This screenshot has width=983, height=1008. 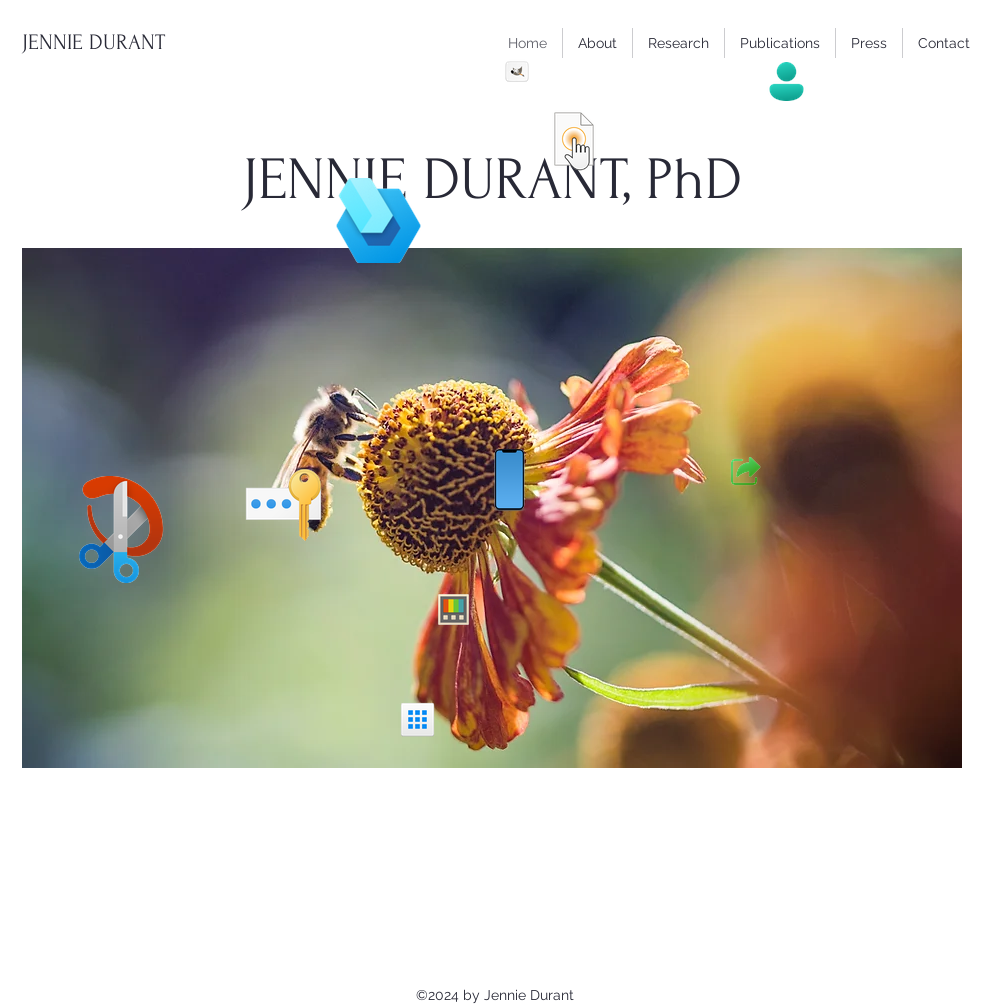 I want to click on open microsoft powertoys application, so click(x=453, y=609).